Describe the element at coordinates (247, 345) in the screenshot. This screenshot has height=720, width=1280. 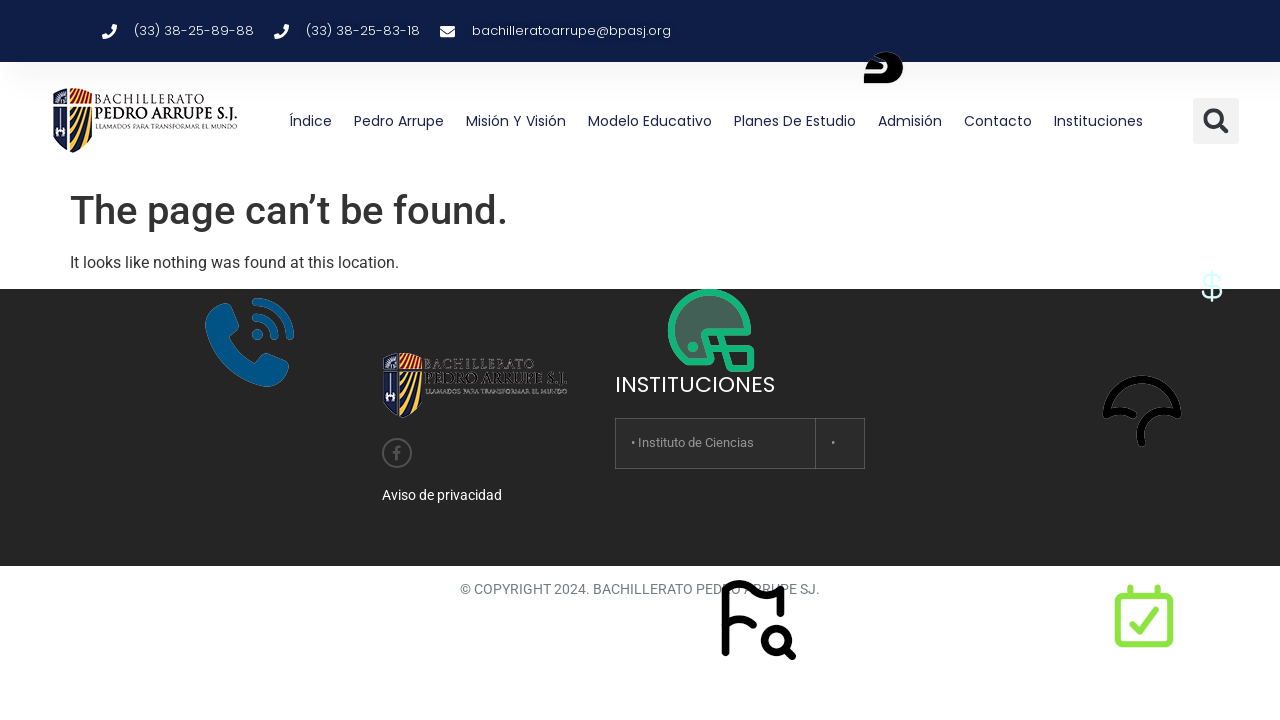
I see `adjust call volume settings` at that location.